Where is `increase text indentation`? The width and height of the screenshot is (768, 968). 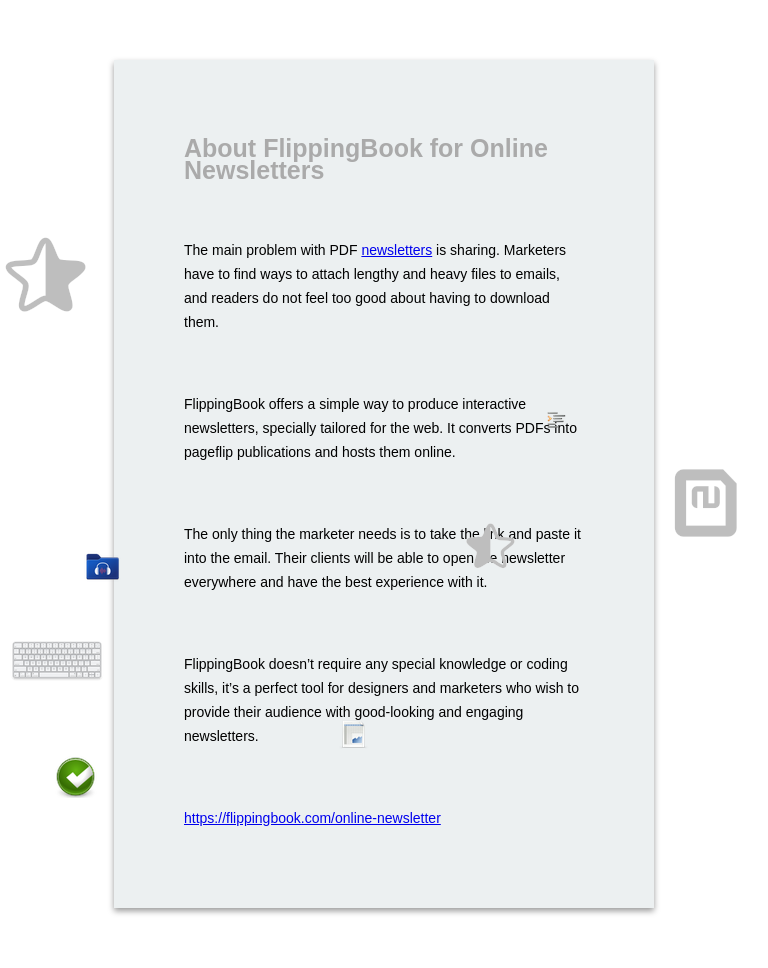
increase text indentation is located at coordinates (556, 420).